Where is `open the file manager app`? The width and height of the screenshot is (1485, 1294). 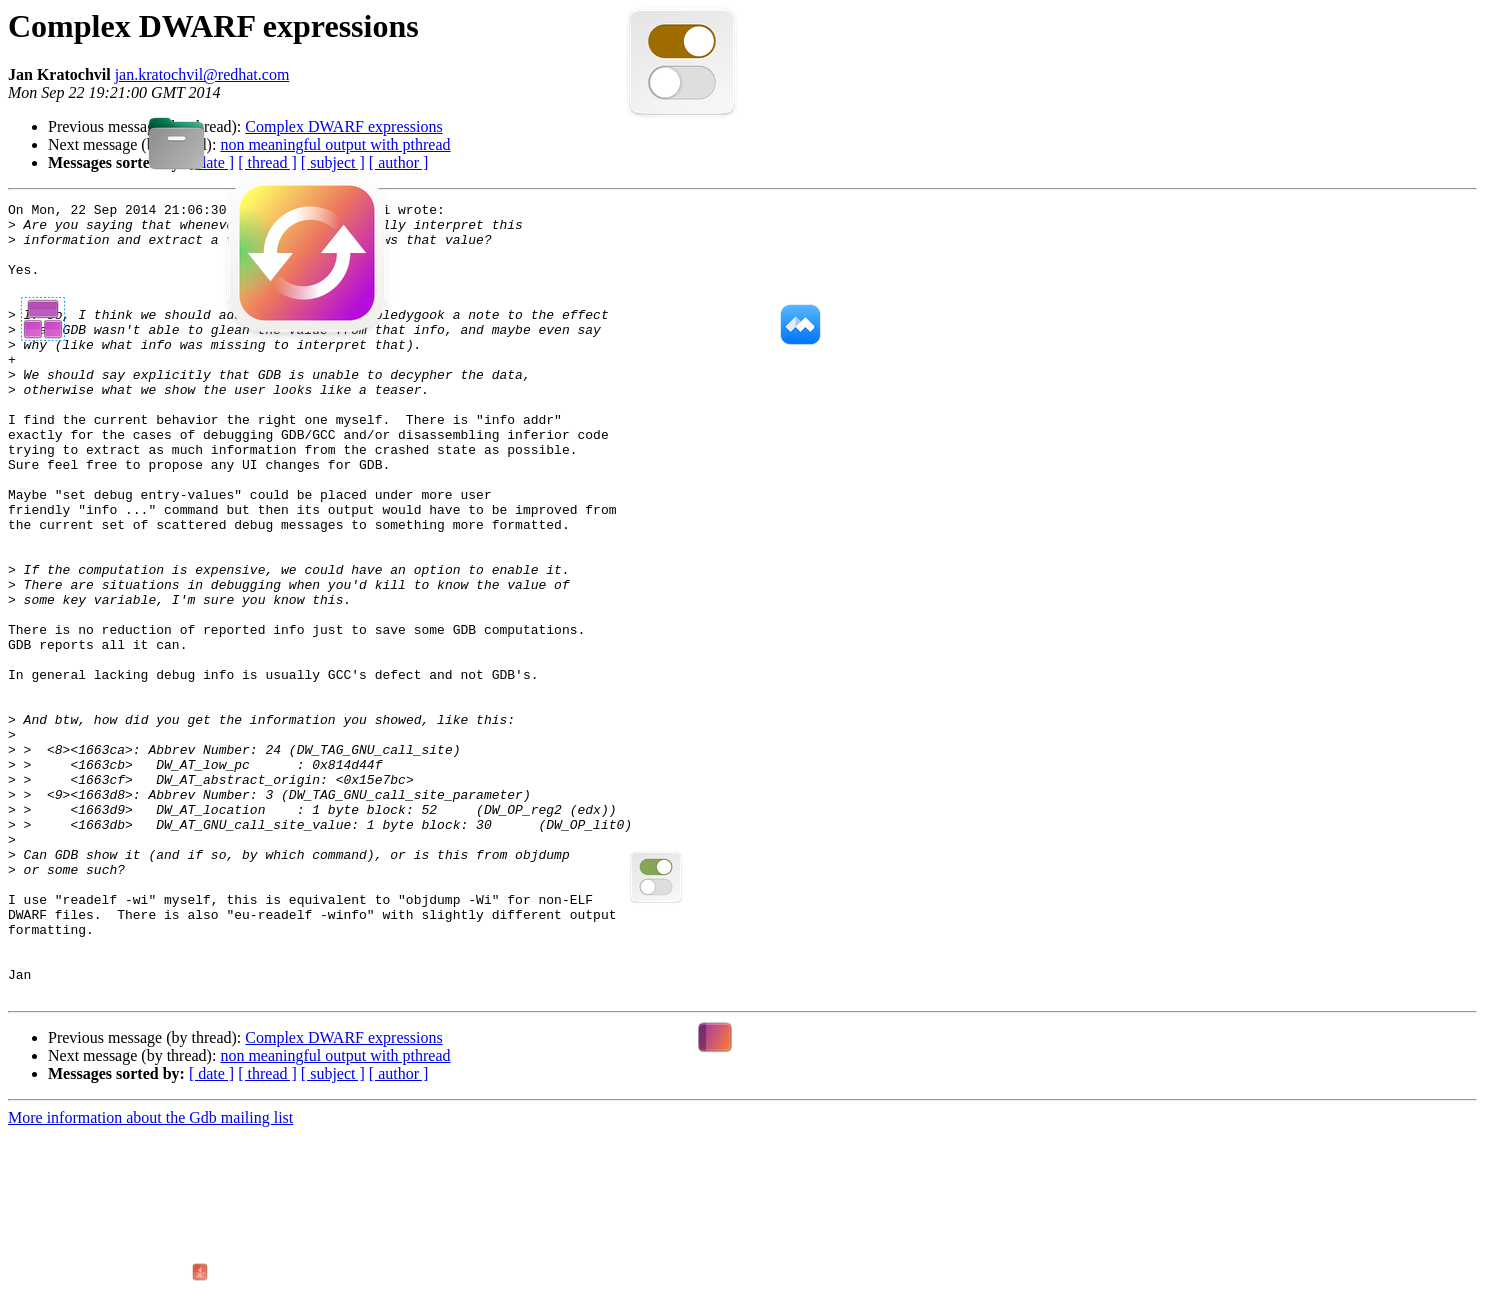
open the file manager app is located at coordinates (176, 143).